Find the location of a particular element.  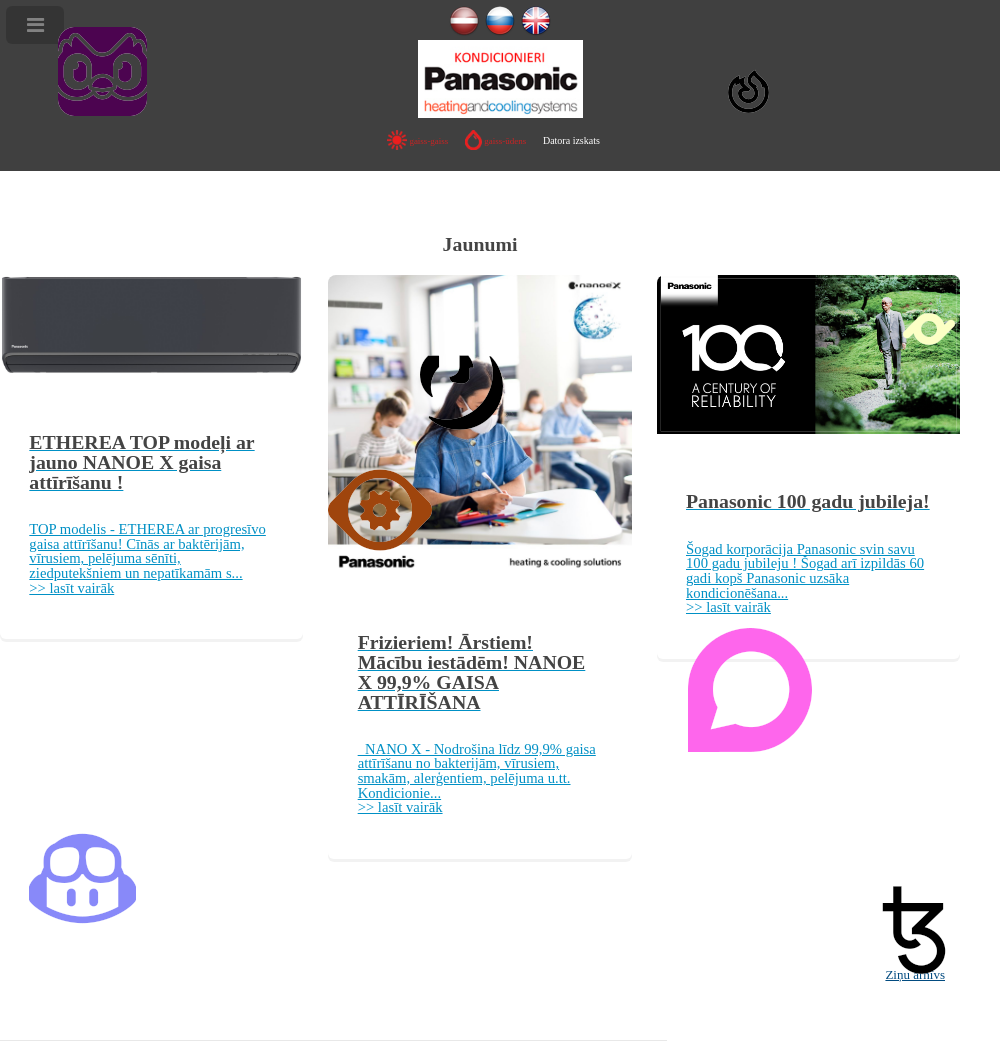

phabricator code review and project management platform logo is located at coordinates (380, 510).